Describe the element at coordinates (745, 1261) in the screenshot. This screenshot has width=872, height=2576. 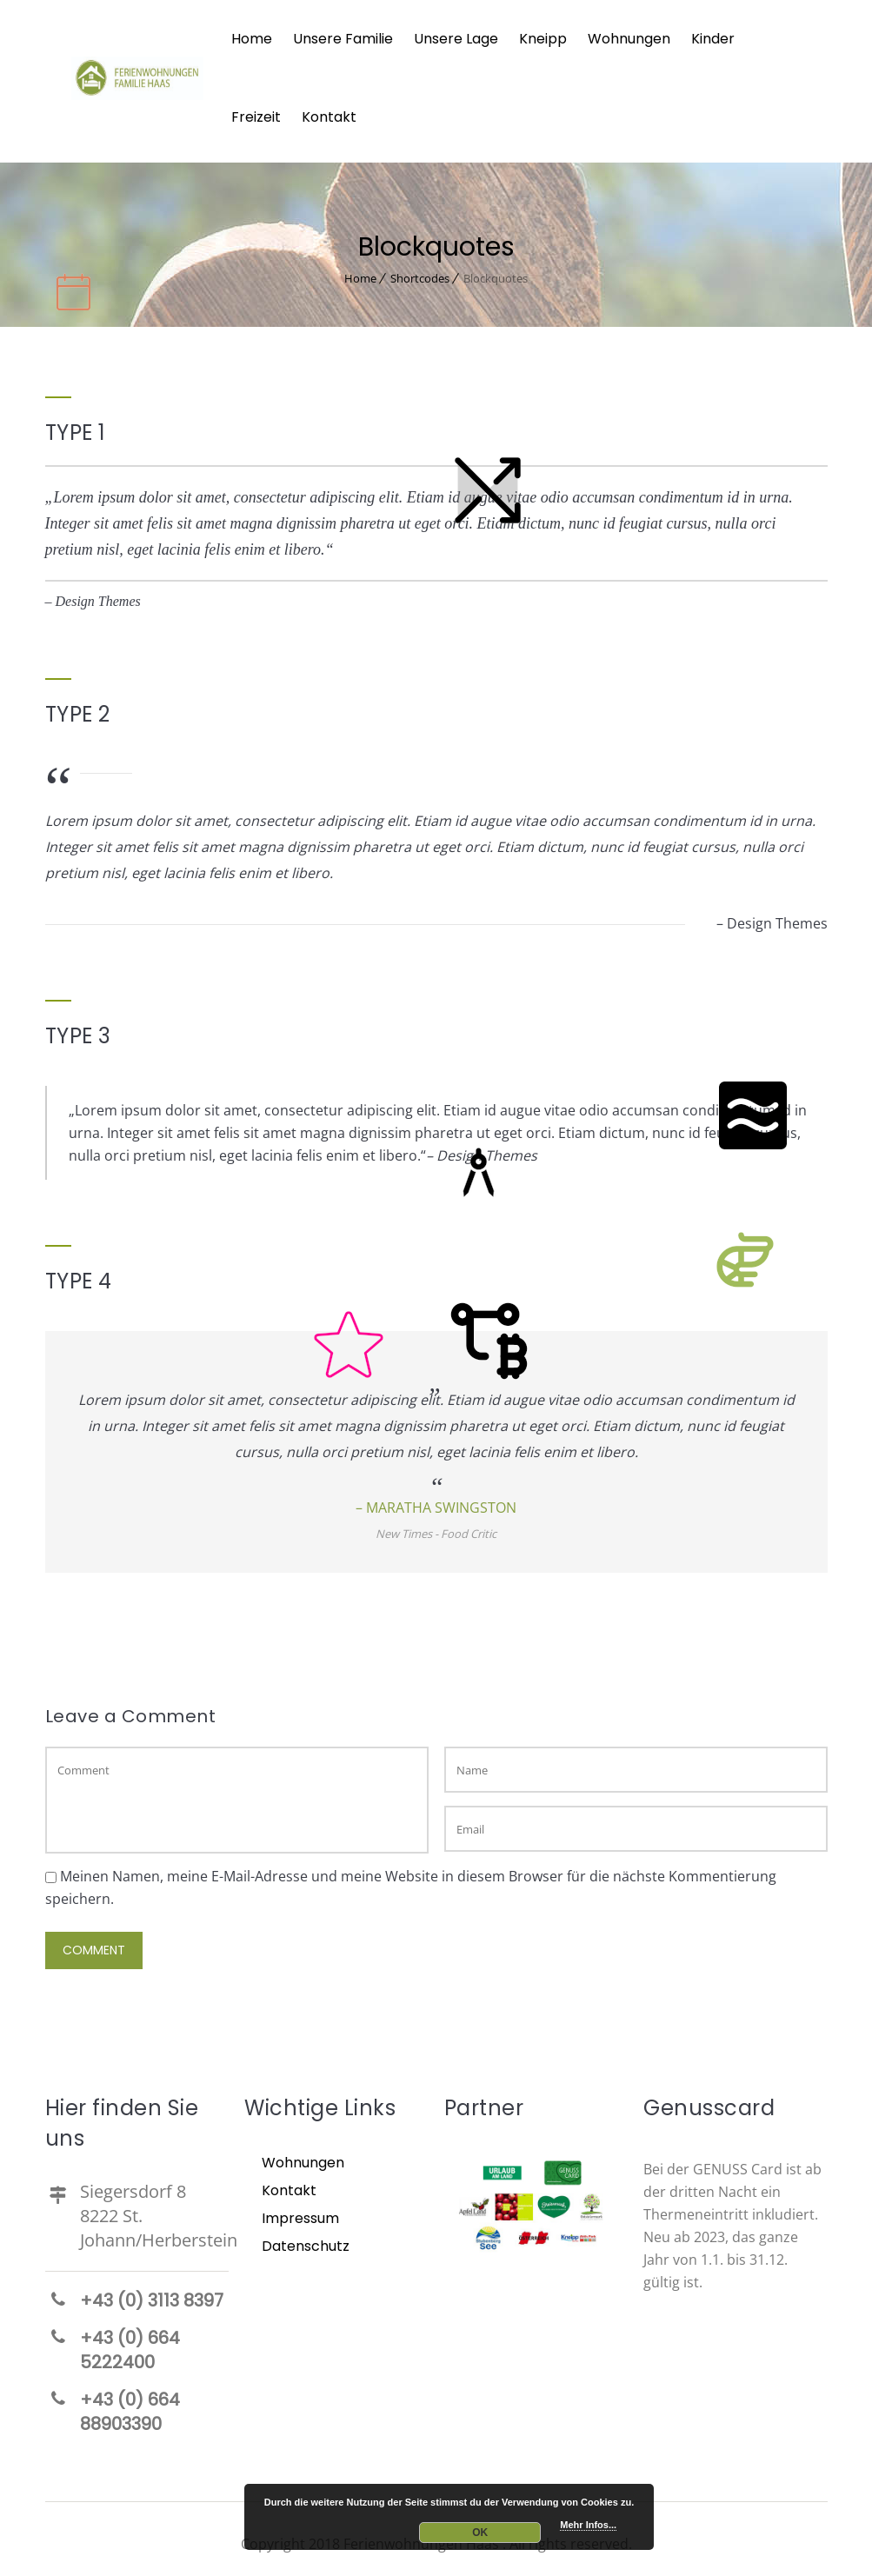
I see `select shrimp or shellfish as a food preference` at that location.